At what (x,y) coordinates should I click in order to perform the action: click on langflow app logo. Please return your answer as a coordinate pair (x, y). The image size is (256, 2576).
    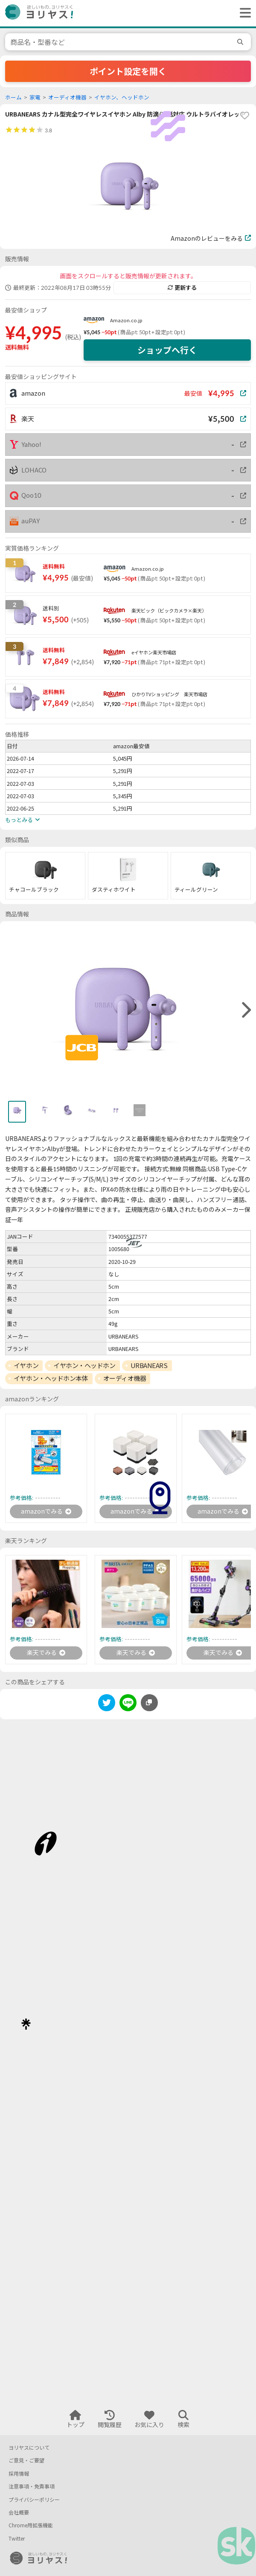
    Looking at the image, I should click on (168, 126).